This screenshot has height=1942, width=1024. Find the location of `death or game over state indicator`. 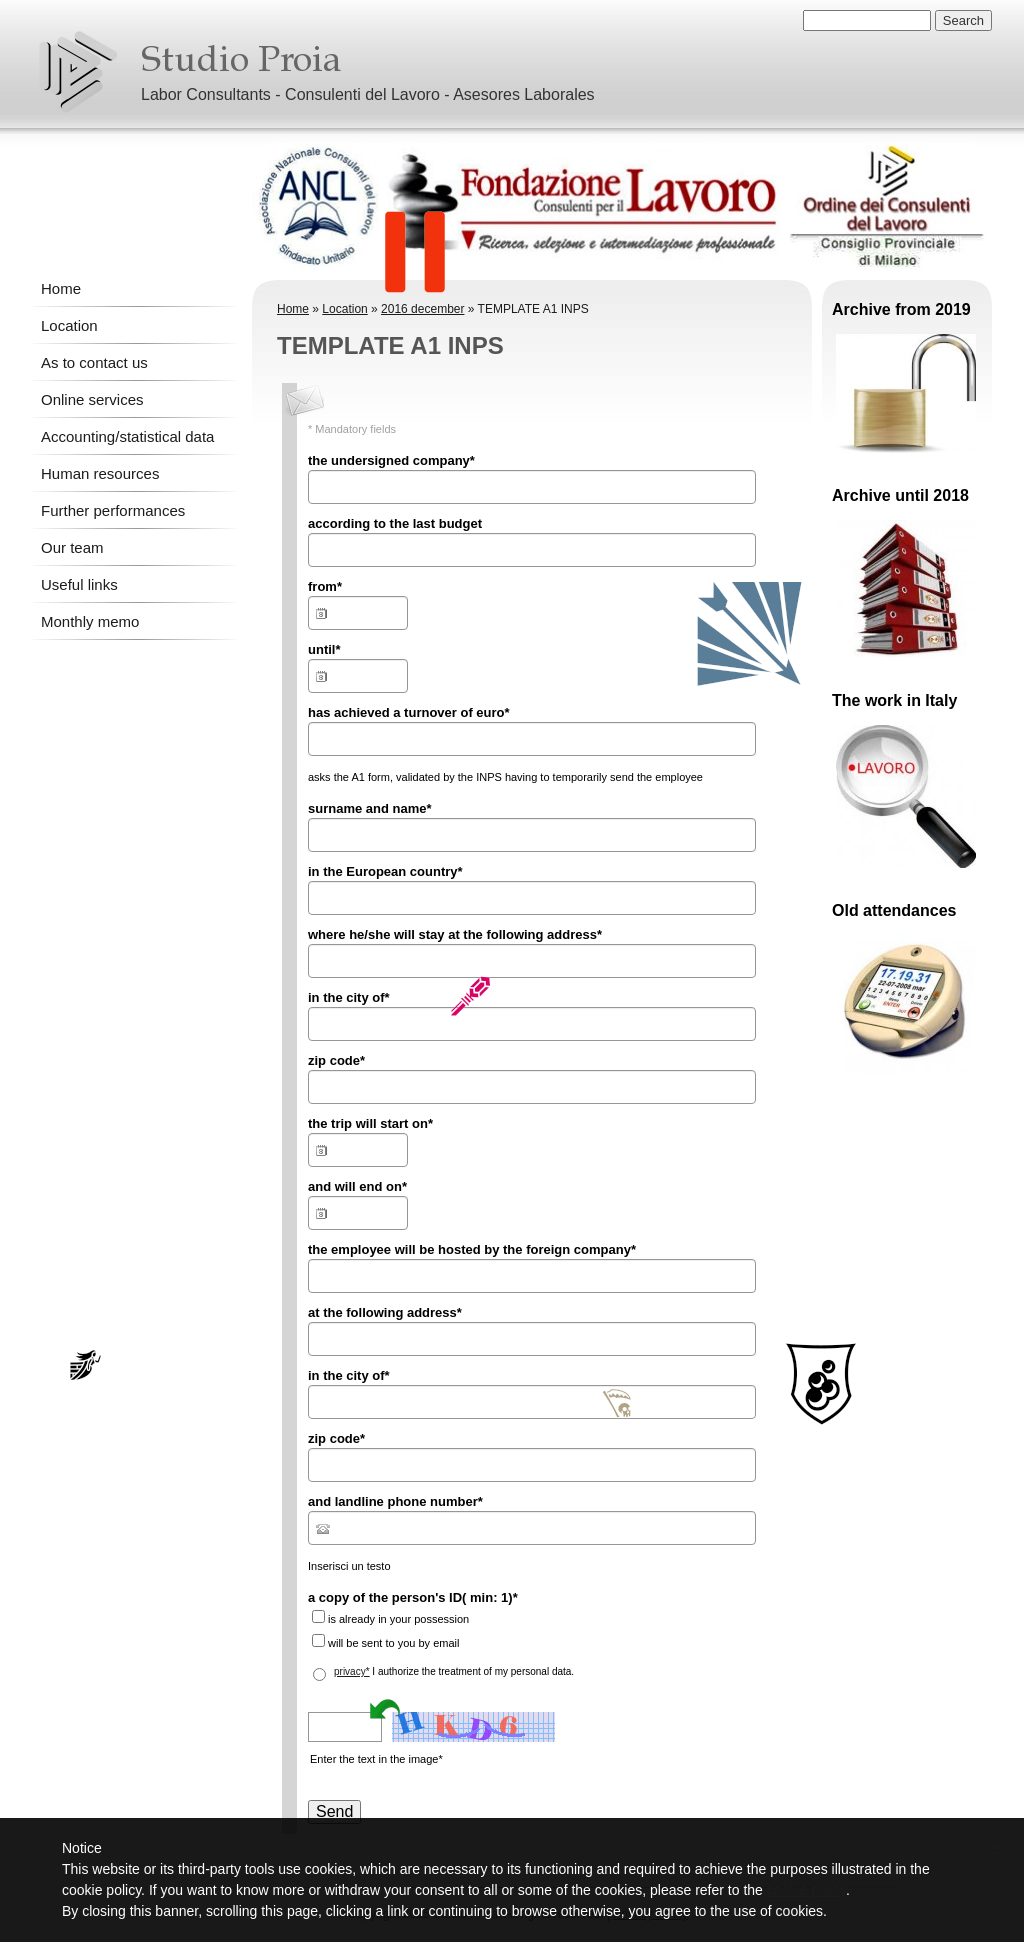

death or game over state indicator is located at coordinates (617, 1403).